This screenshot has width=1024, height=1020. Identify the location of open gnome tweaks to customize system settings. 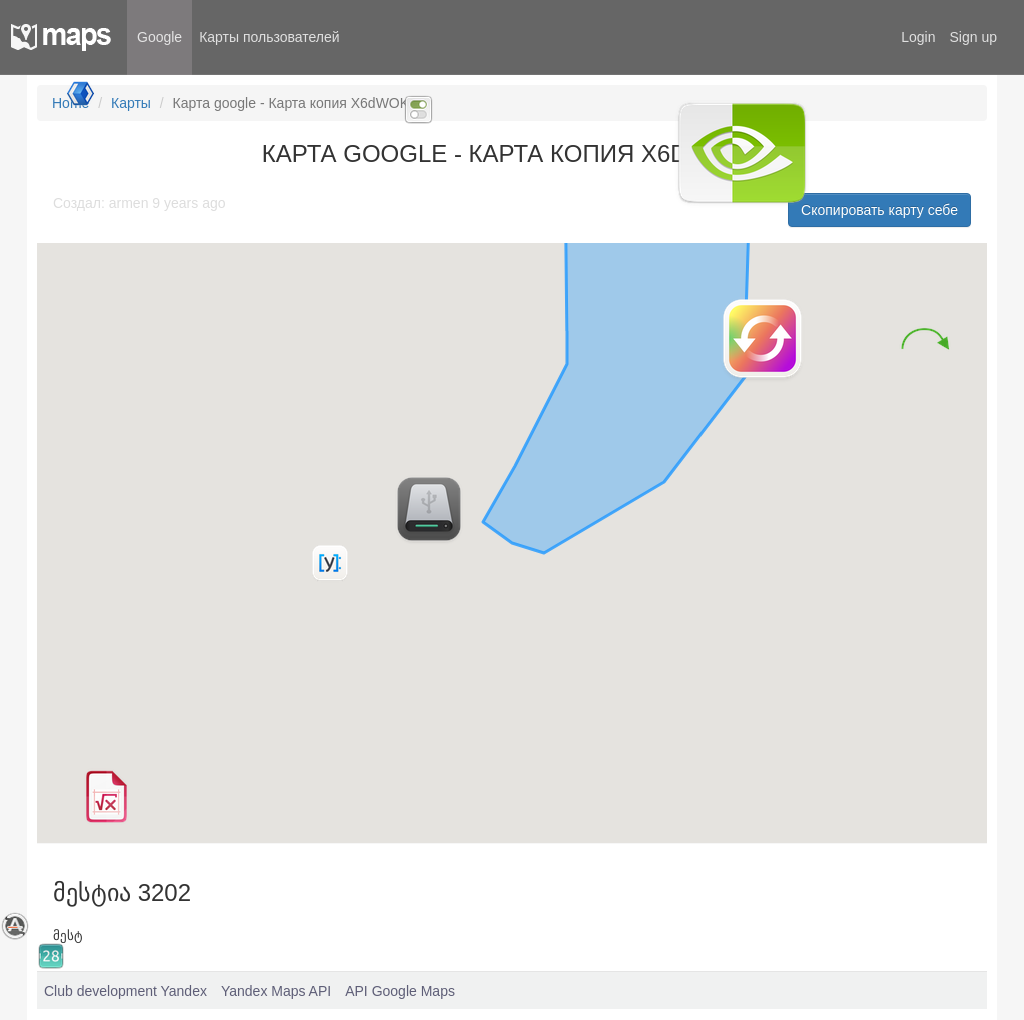
(418, 109).